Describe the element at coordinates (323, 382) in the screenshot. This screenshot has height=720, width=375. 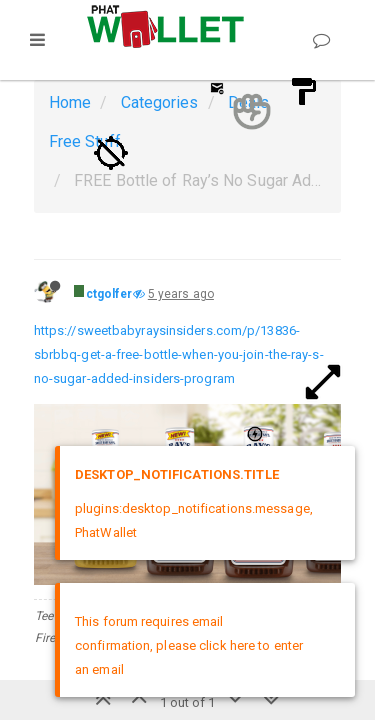
I see `expand to full screen` at that location.